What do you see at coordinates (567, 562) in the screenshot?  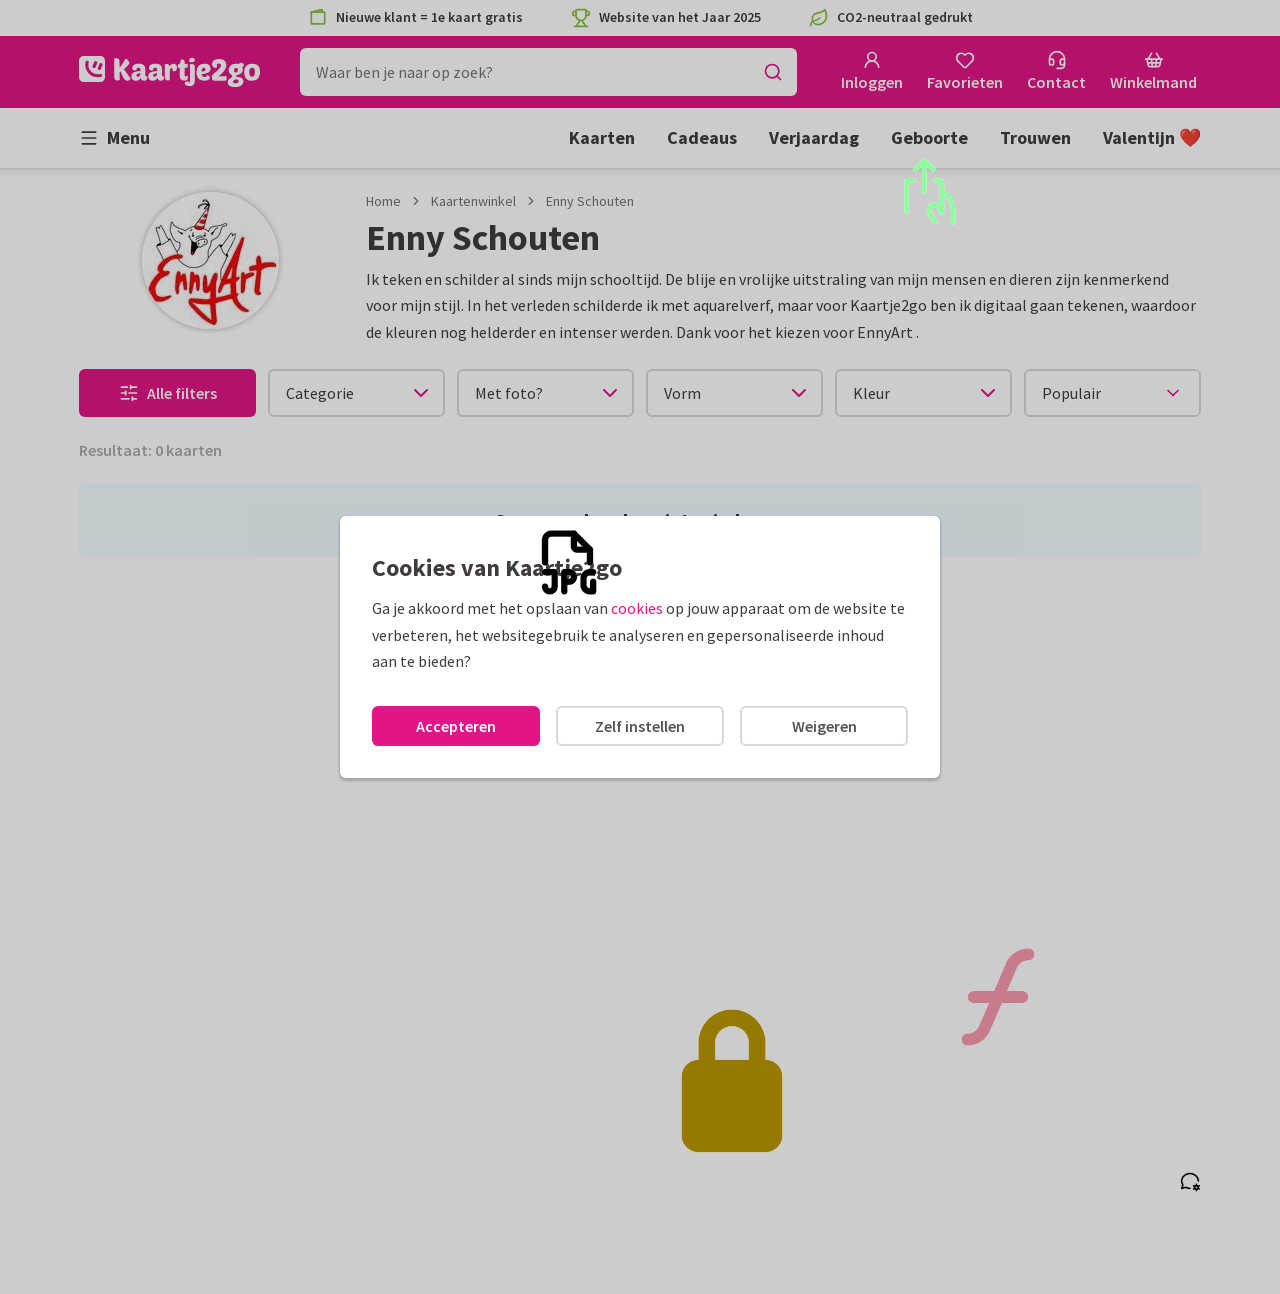 I see `indicates a JPG image file type` at bounding box center [567, 562].